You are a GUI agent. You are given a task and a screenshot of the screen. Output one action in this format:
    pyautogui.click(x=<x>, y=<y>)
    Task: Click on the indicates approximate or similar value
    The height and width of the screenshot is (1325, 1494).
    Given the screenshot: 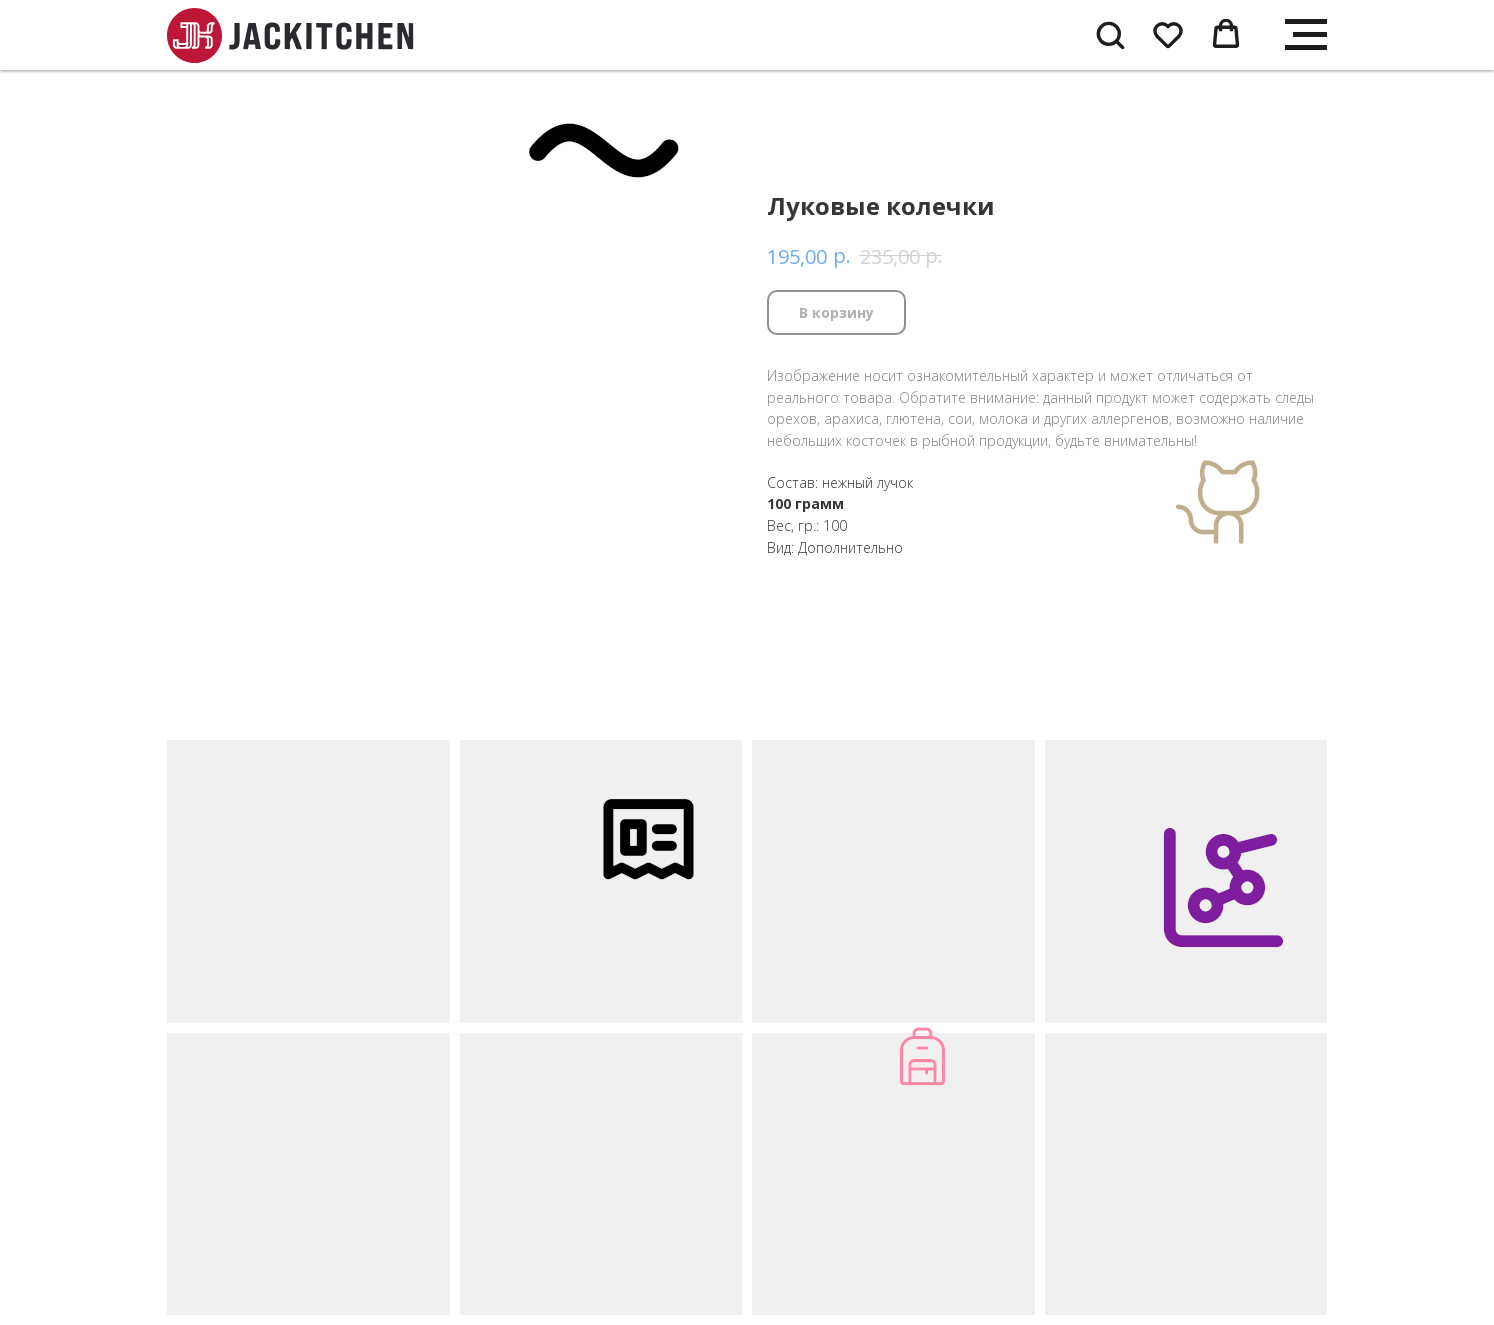 What is the action you would take?
    pyautogui.click(x=603, y=150)
    